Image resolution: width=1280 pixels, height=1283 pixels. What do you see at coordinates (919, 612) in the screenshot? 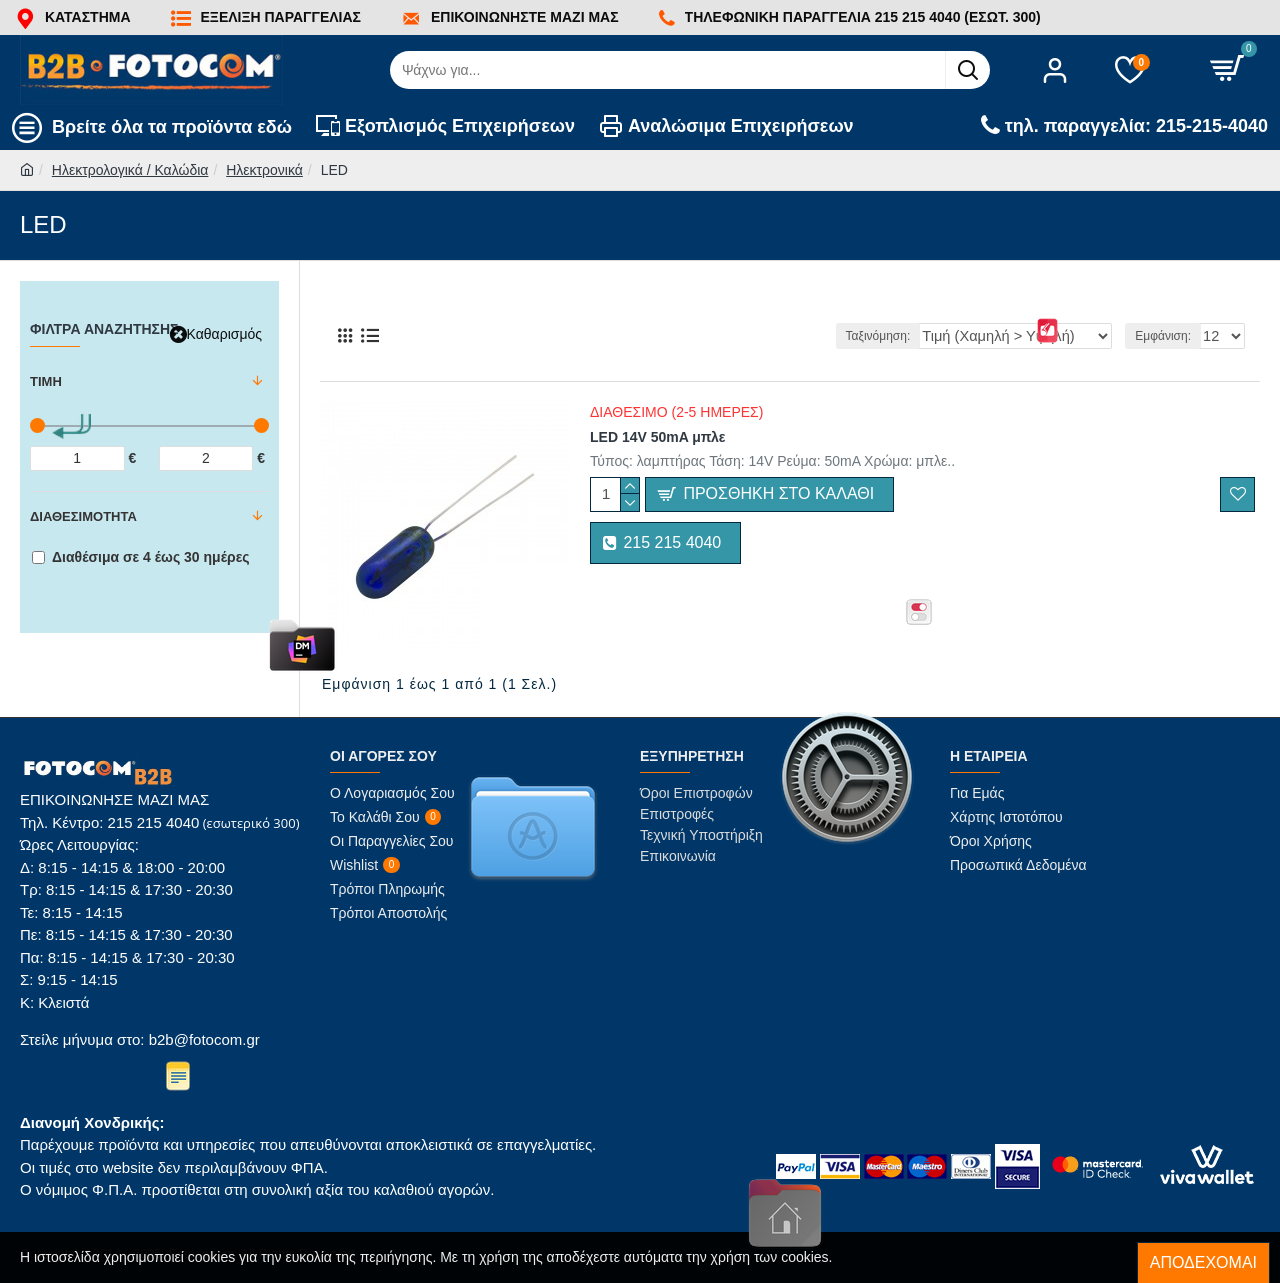
I see `open gnome tweaks to customize system settings` at bounding box center [919, 612].